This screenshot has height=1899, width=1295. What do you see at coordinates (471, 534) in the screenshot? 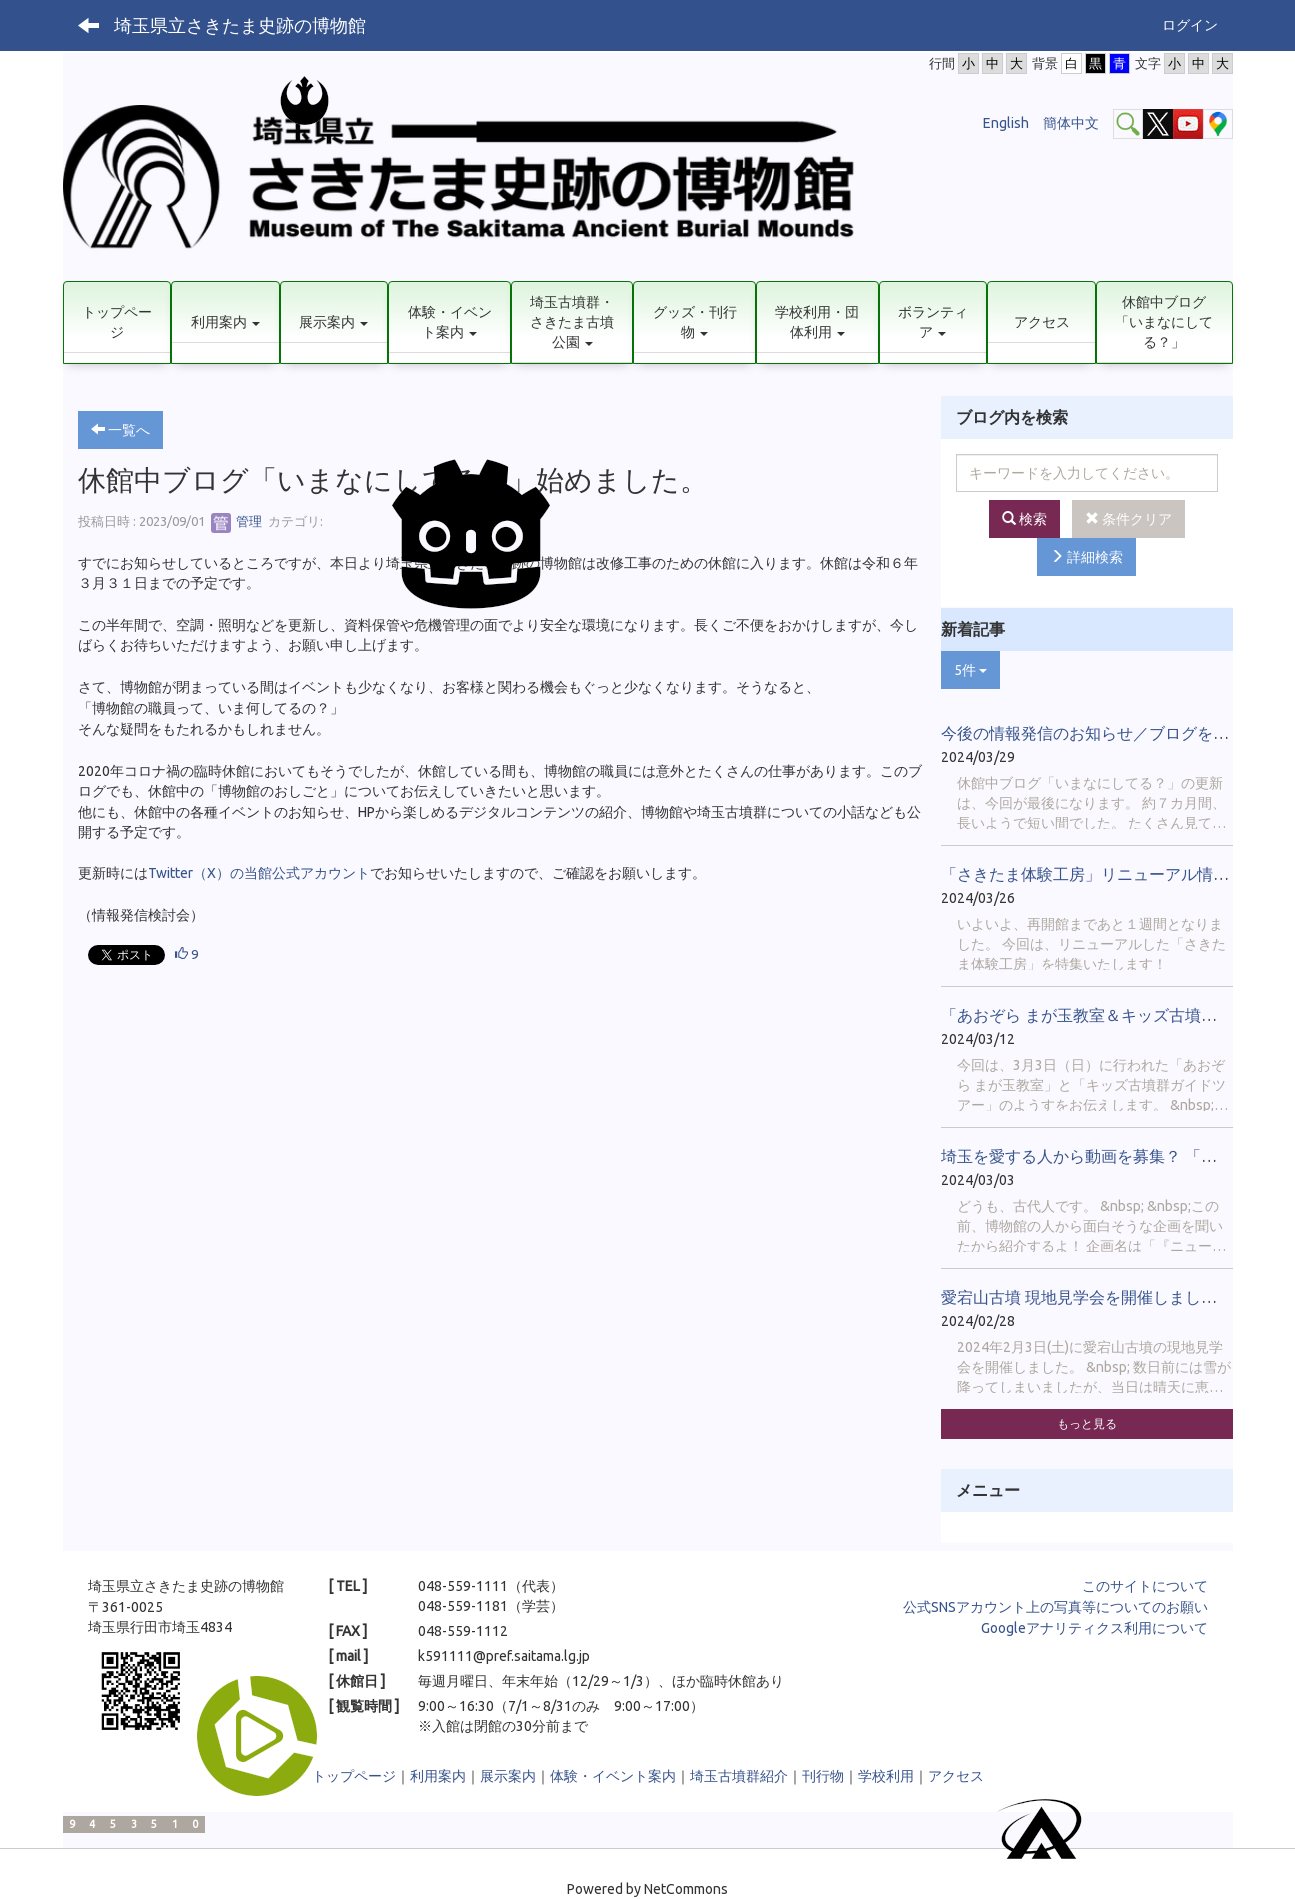
I see `open godot engine application` at bounding box center [471, 534].